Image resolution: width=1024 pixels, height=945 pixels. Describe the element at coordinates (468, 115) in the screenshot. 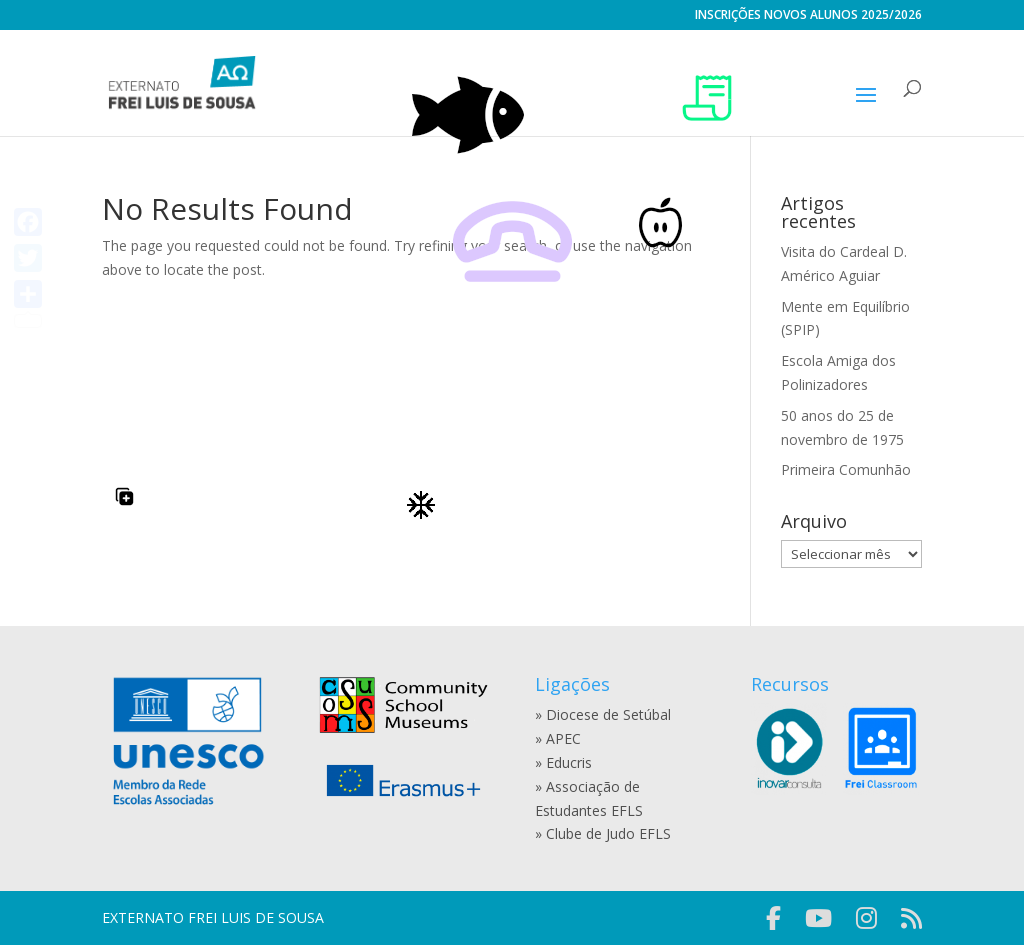

I see `access fishing or aquarium features` at that location.